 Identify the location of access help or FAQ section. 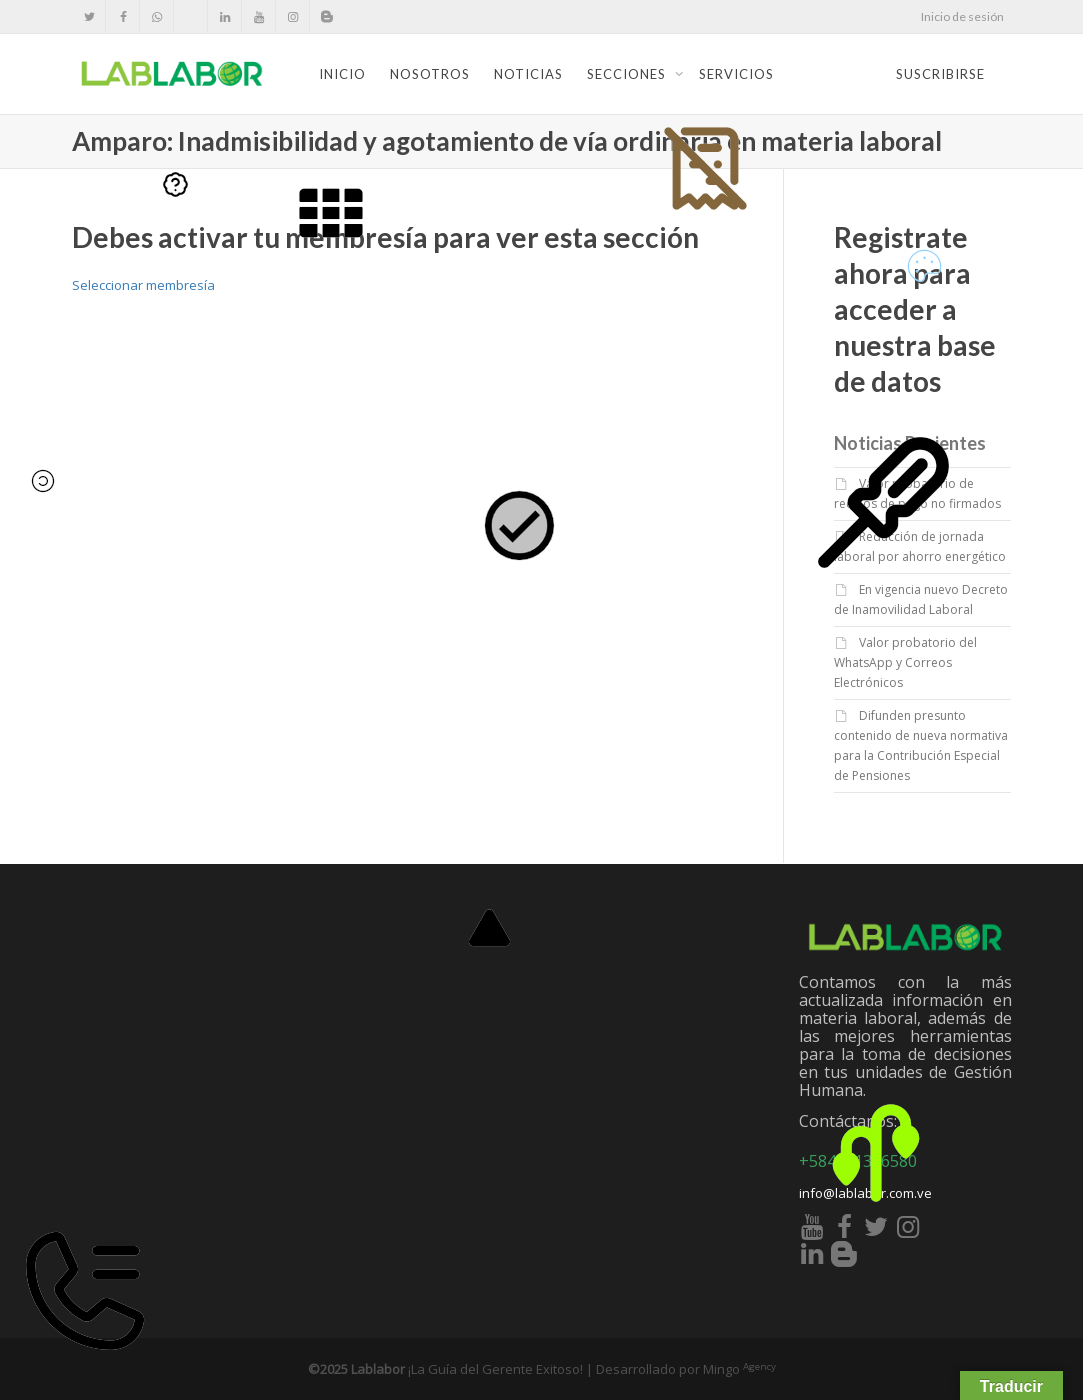
(175, 184).